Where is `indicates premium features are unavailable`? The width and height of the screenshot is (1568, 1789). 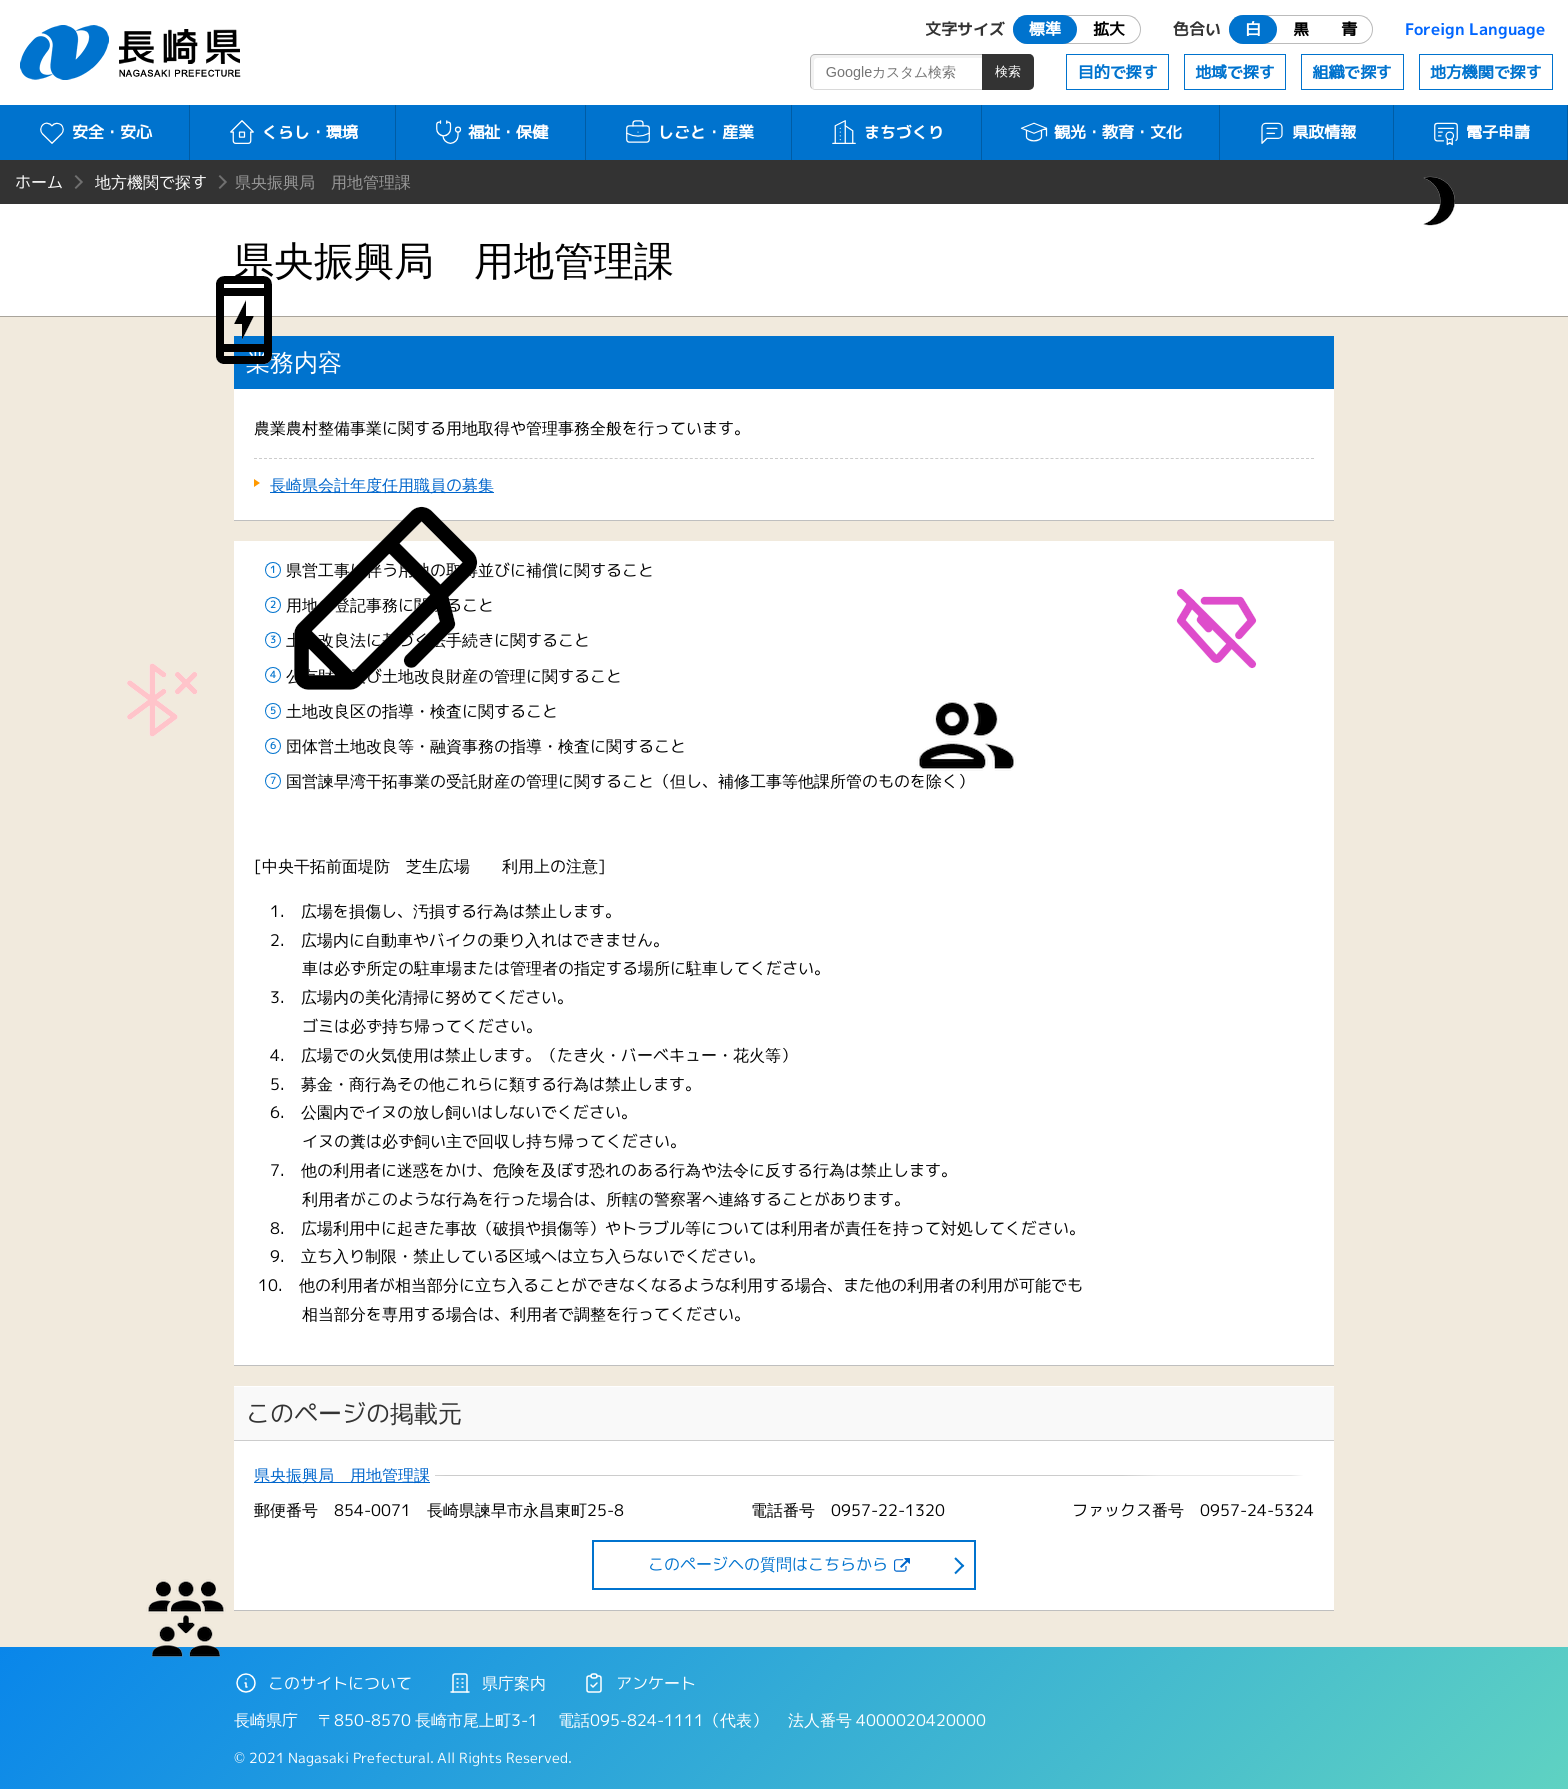 indicates premium features are unavailable is located at coordinates (1216, 628).